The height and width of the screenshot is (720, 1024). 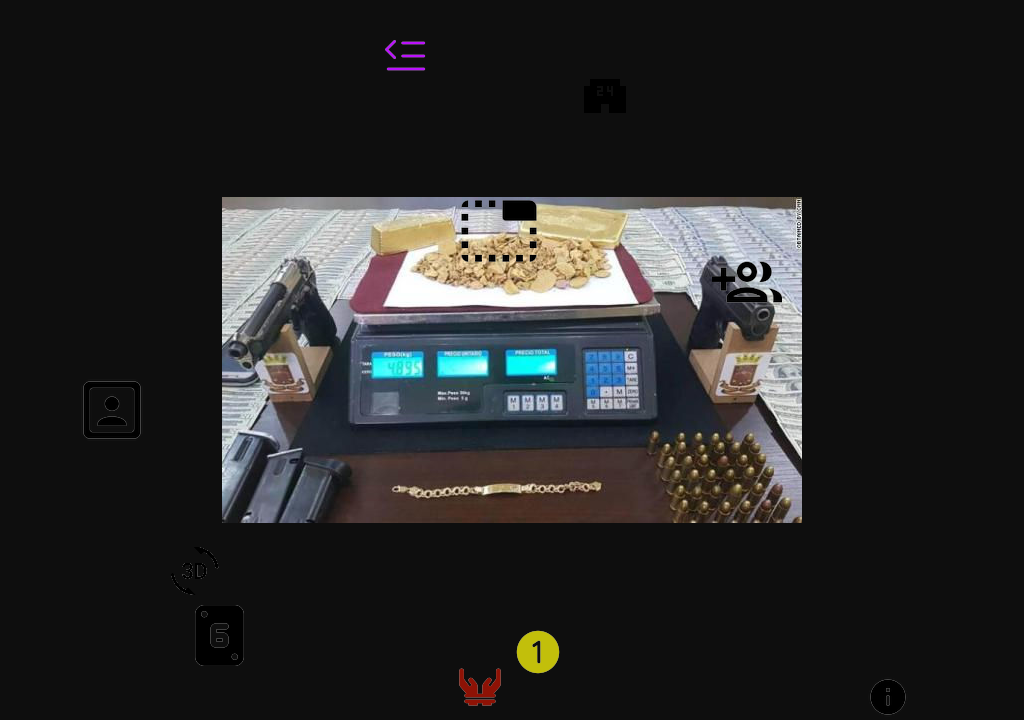 What do you see at coordinates (219, 635) in the screenshot?
I see `a six of any suit in a card game` at bounding box center [219, 635].